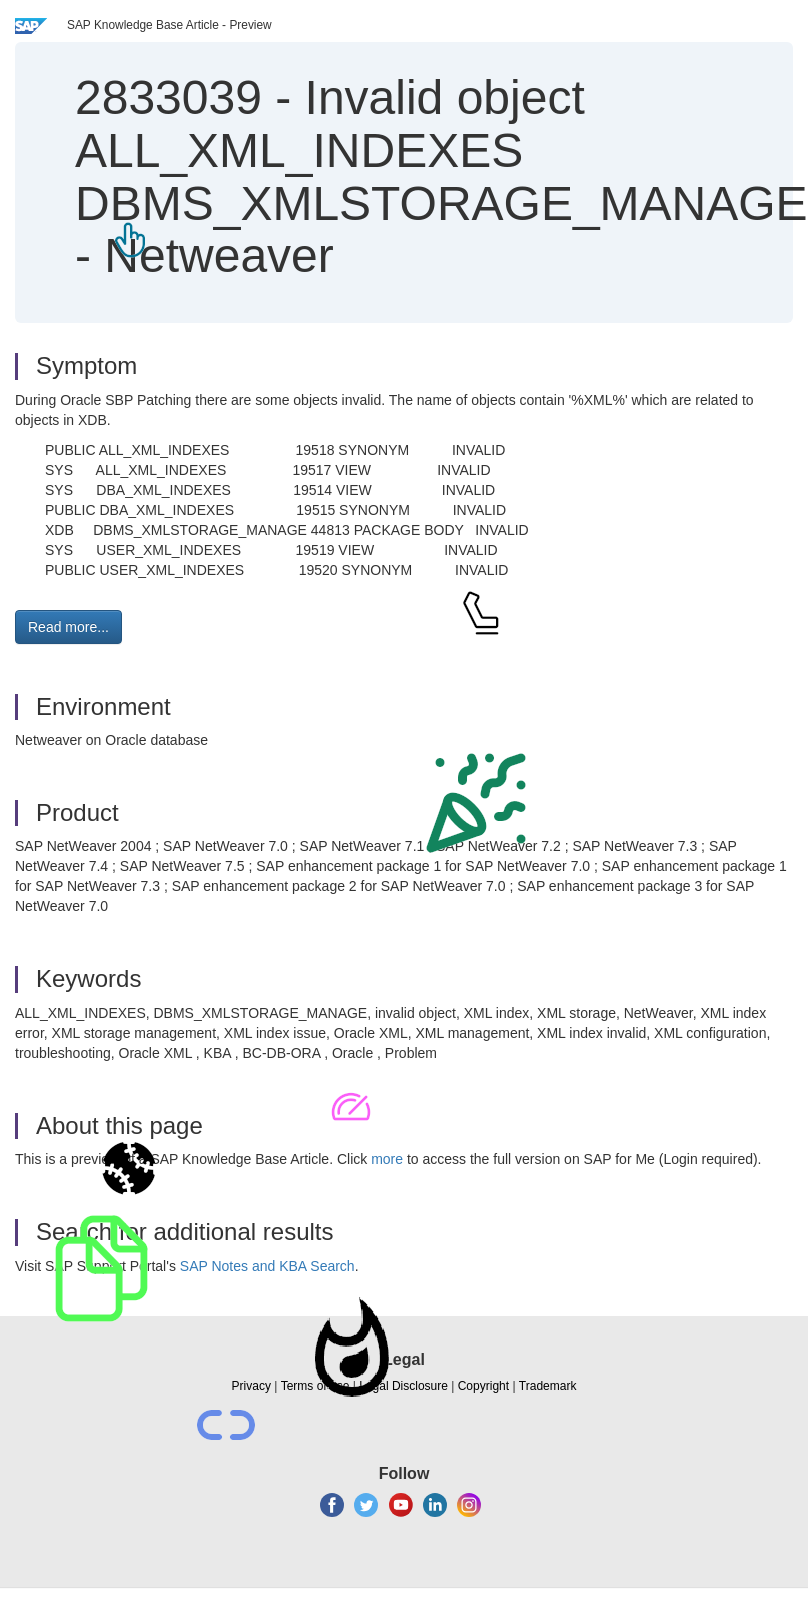 The width and height of the screenshot is (808, 1607). What do you see at coordinates (101, 1268) in the screenshot?
I see `view all documents` at bounding box center [101, 1268].